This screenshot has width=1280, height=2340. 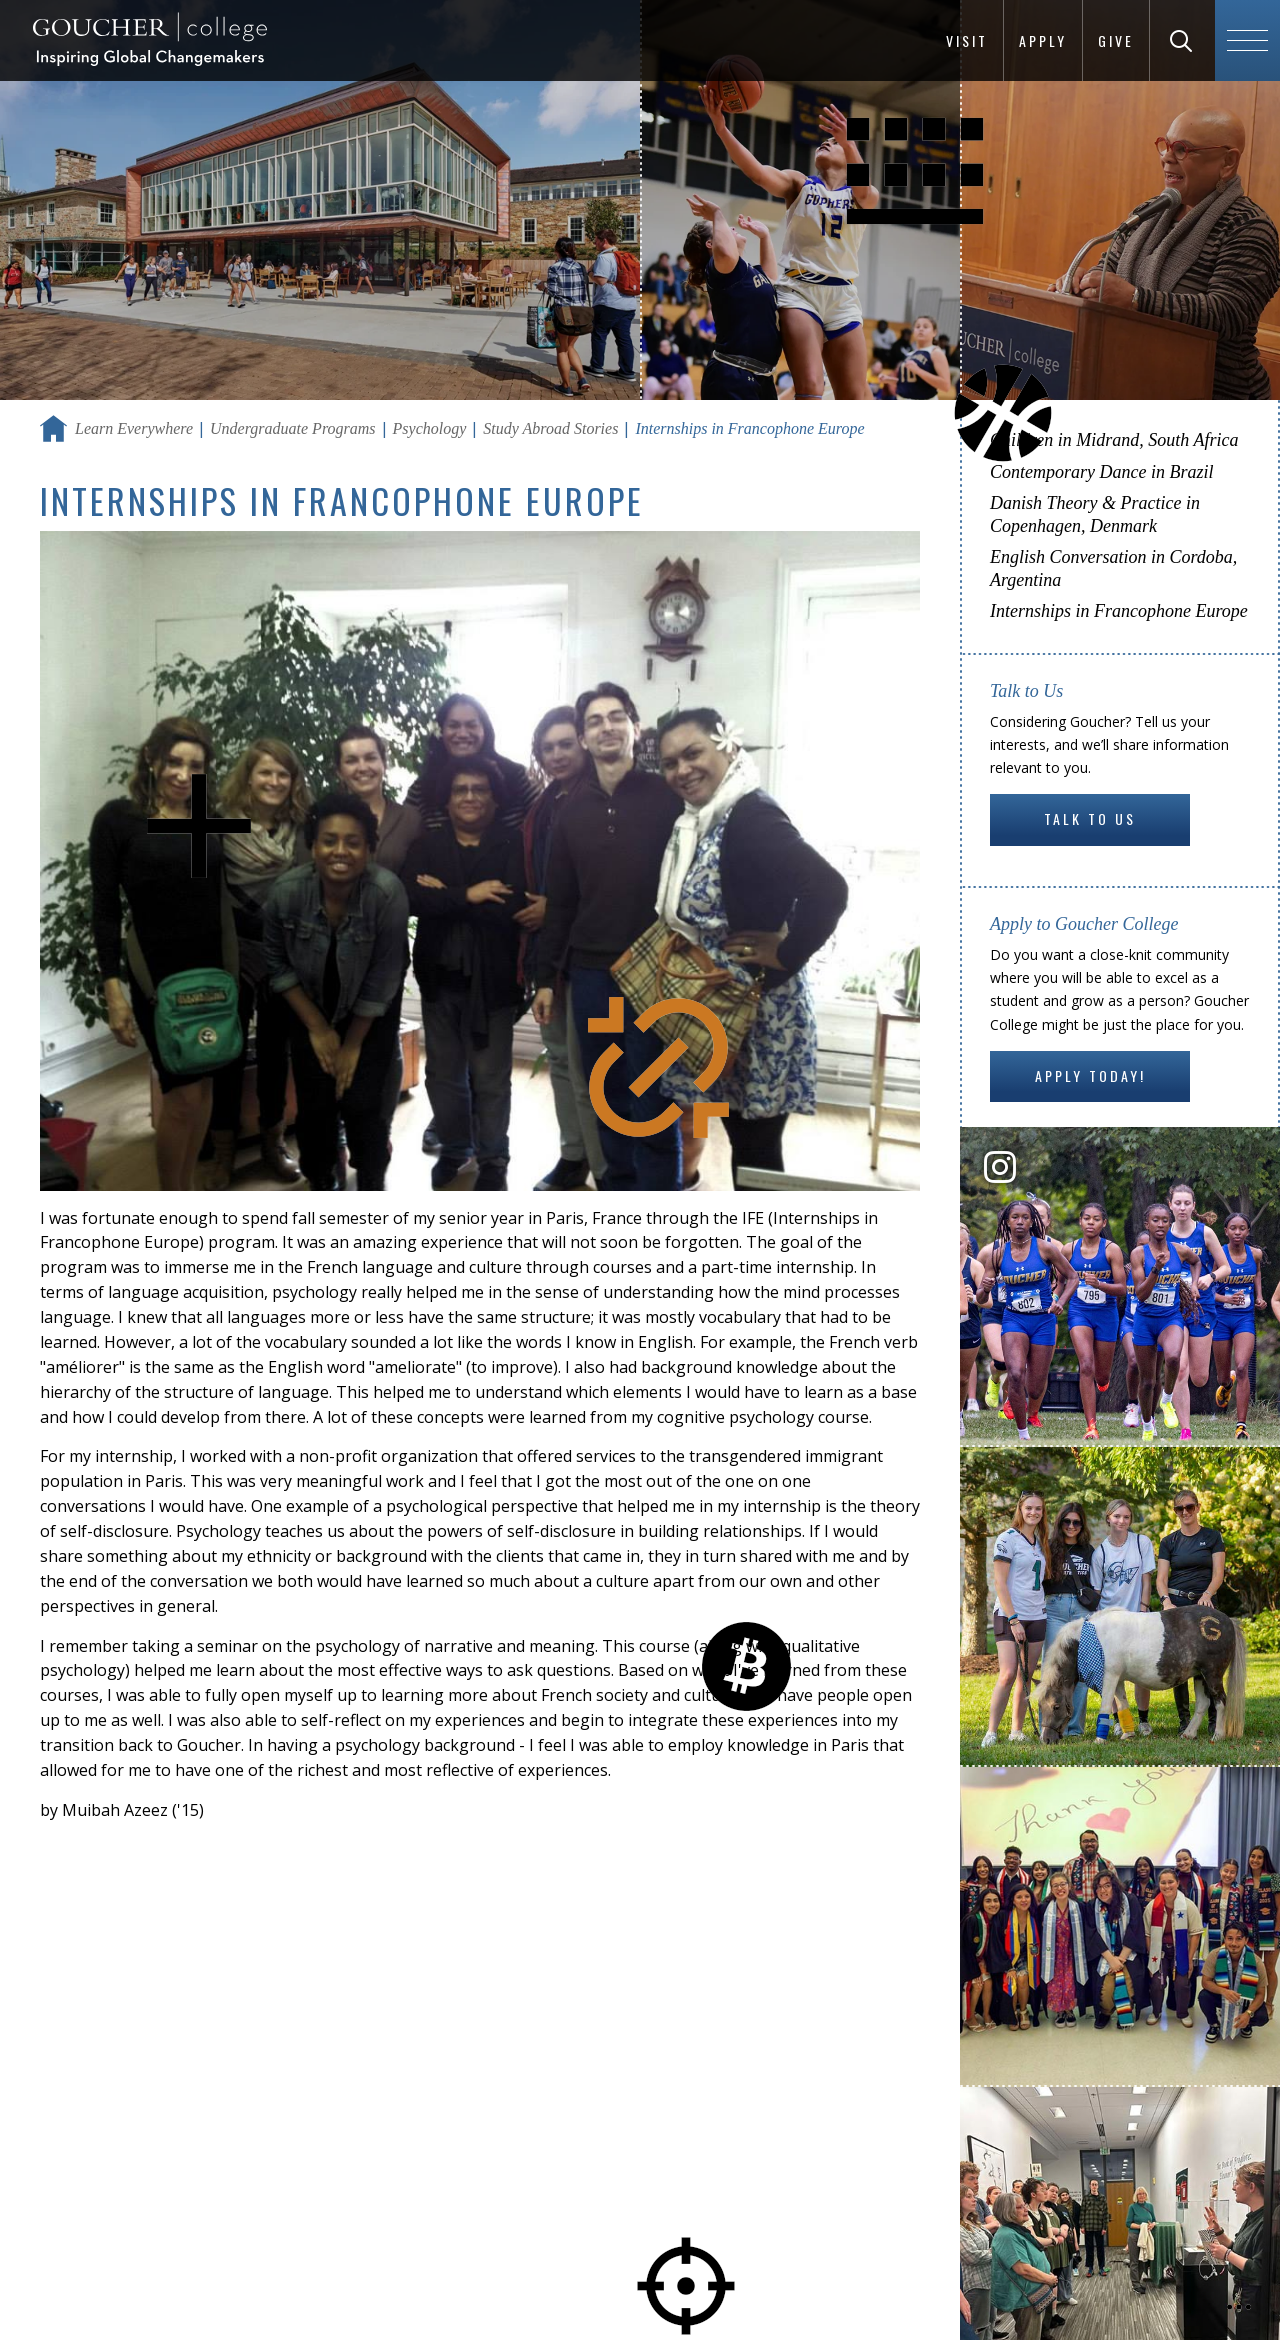 What do you see at coordinates (746, 1666) in the screenshot?
I see `bitcoin cryptocurrency logo` at bounding box center [746, 1666].